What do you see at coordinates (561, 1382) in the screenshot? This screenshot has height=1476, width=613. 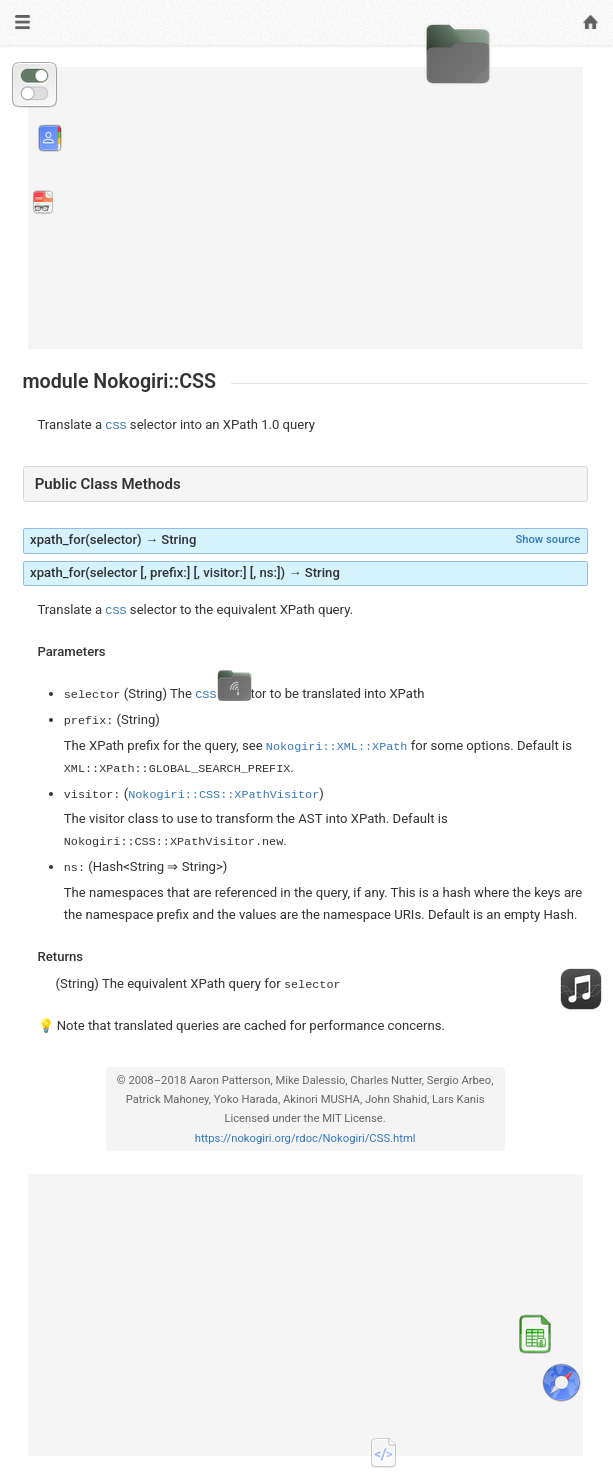 I see `open the web browser application` at bounding box center [561, 1382].